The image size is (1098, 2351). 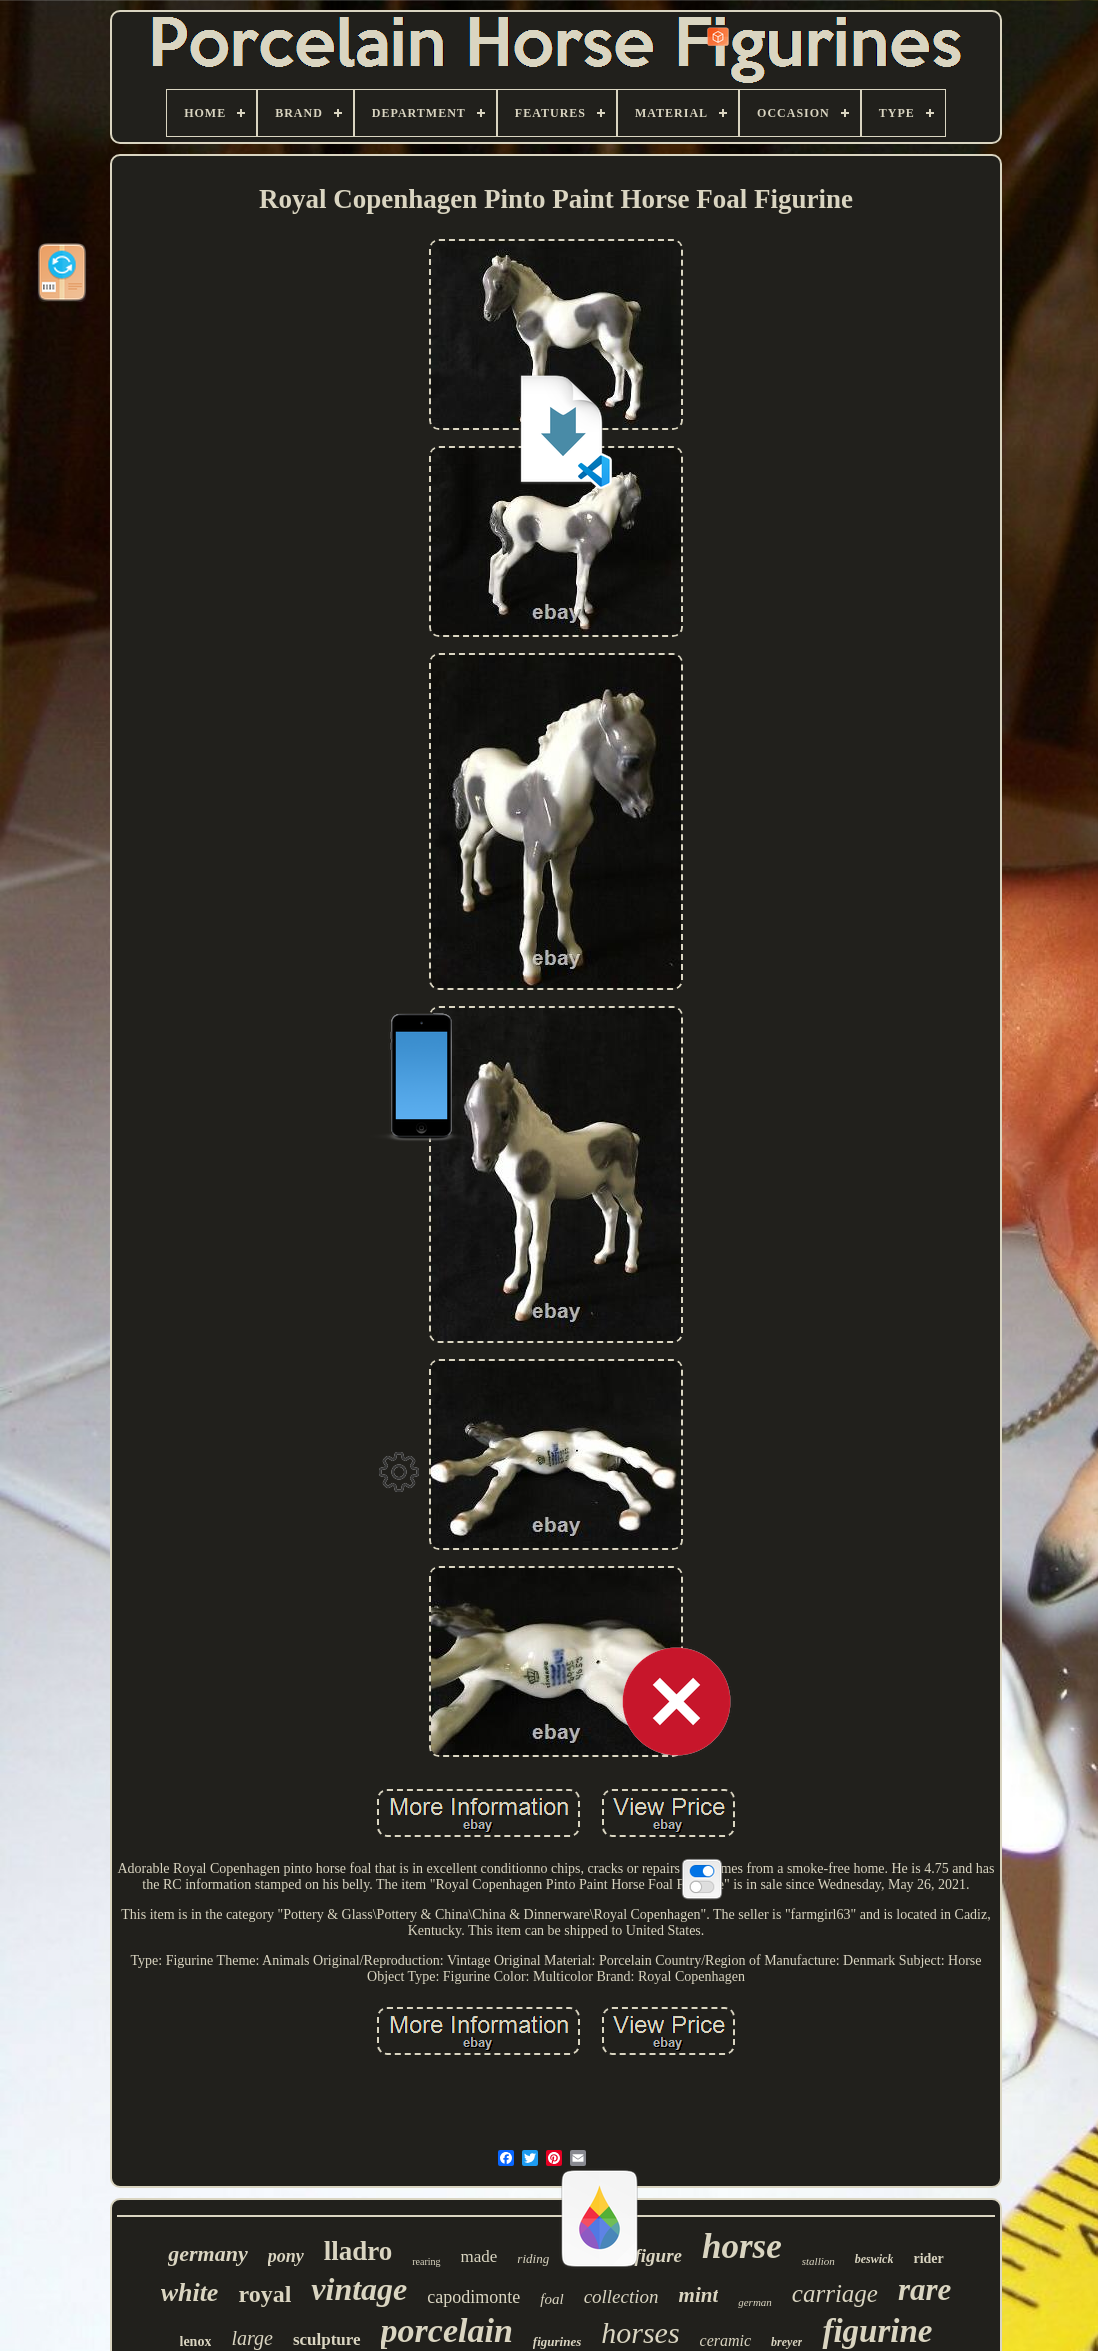 What do you see at coordinates (399, 1472) in the screenshot?
I see `access application settings or preferences` at bounding box center [399, 1472].